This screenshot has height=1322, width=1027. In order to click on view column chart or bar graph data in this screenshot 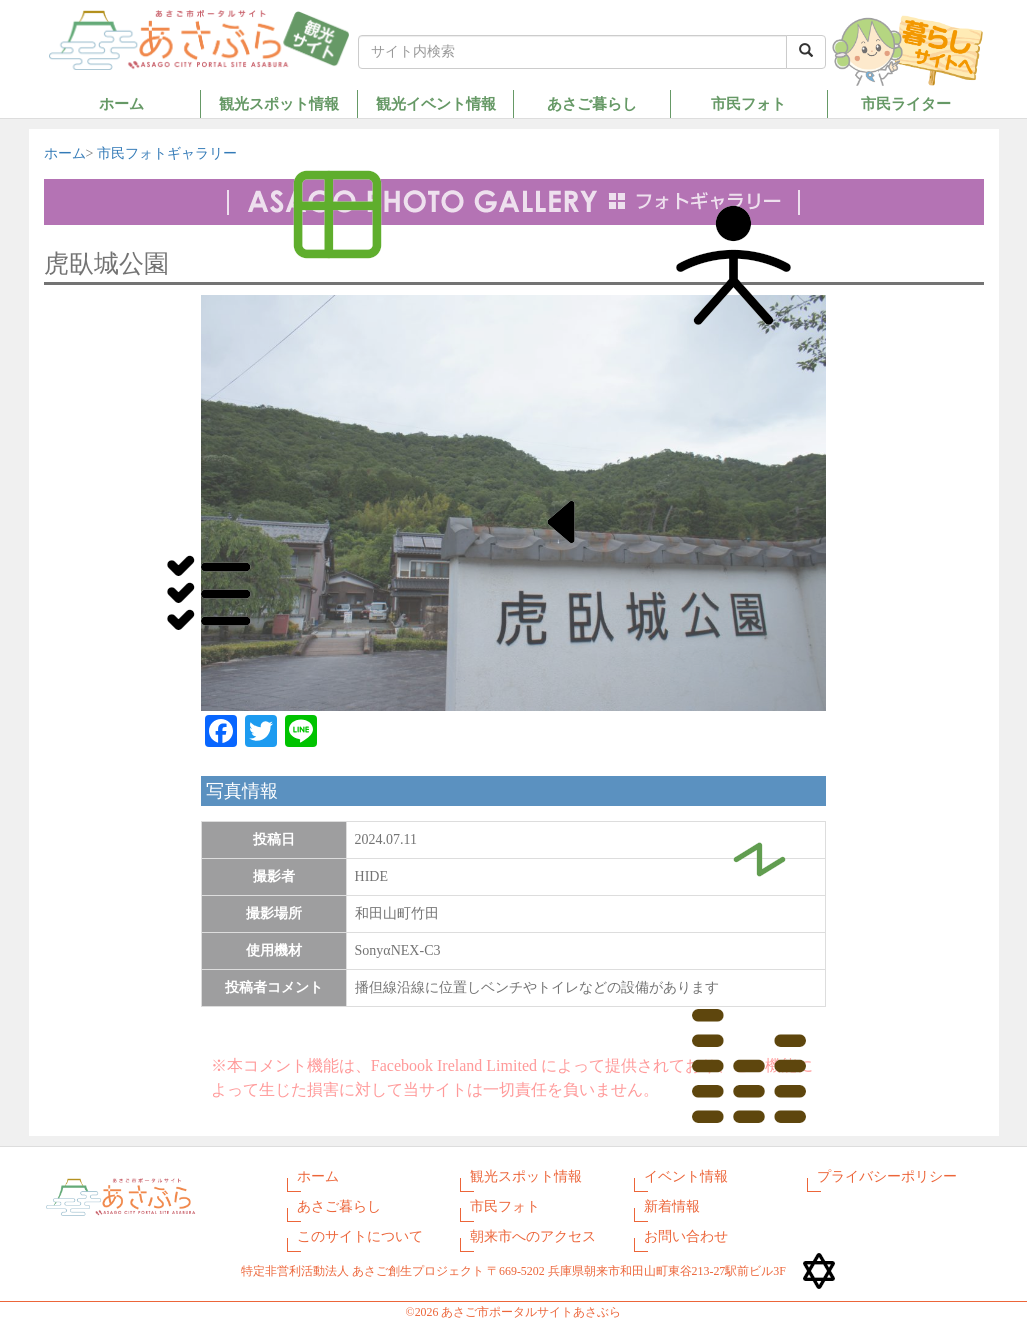, I will do `click(749, 1066)`.